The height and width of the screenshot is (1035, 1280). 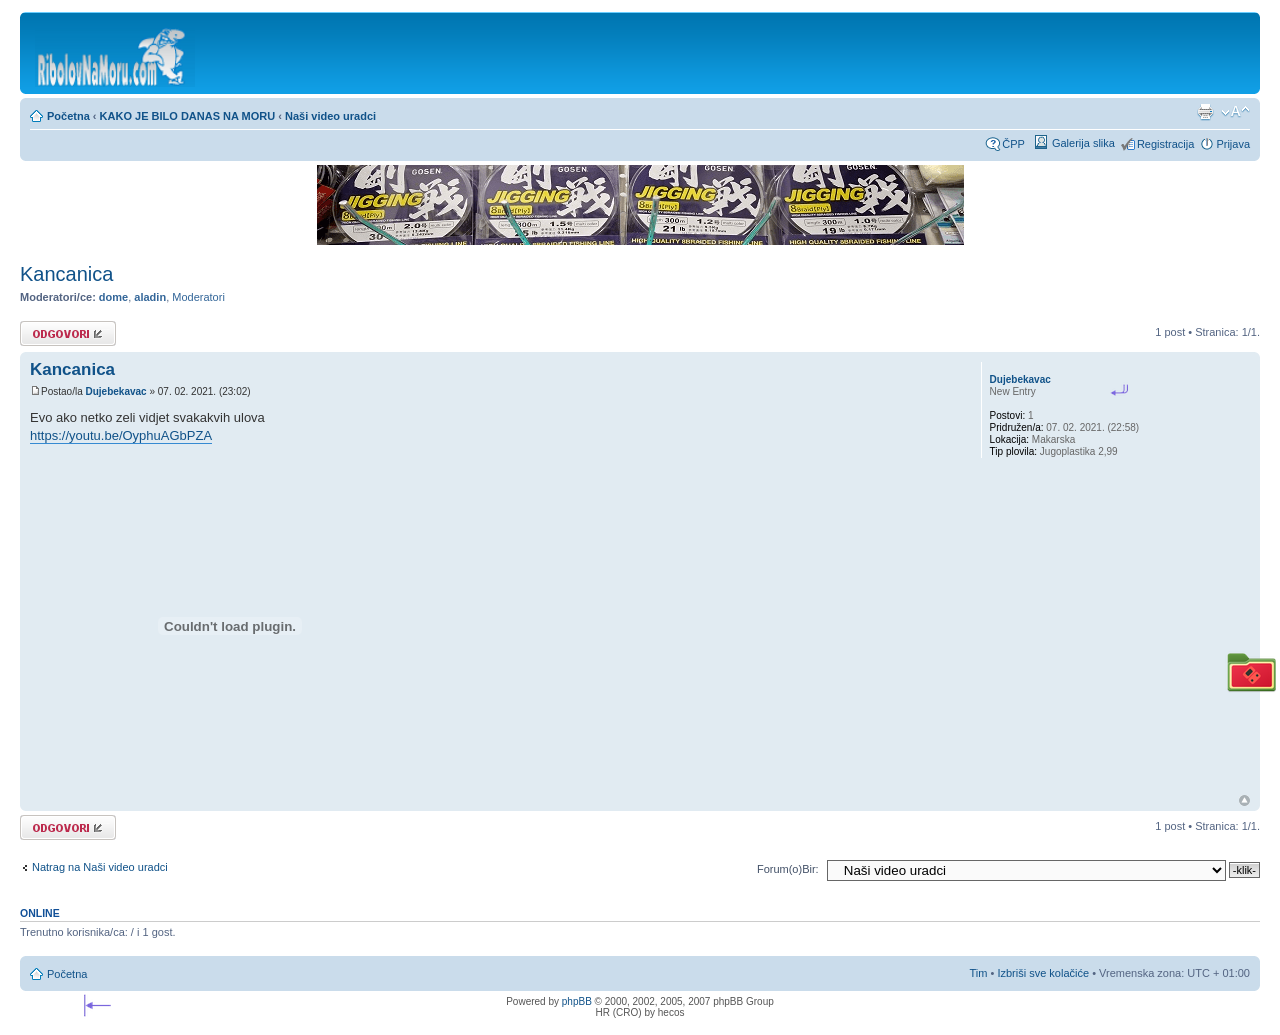 I want to click on reply to all recipients of an email, so click(x=1119, y=389).